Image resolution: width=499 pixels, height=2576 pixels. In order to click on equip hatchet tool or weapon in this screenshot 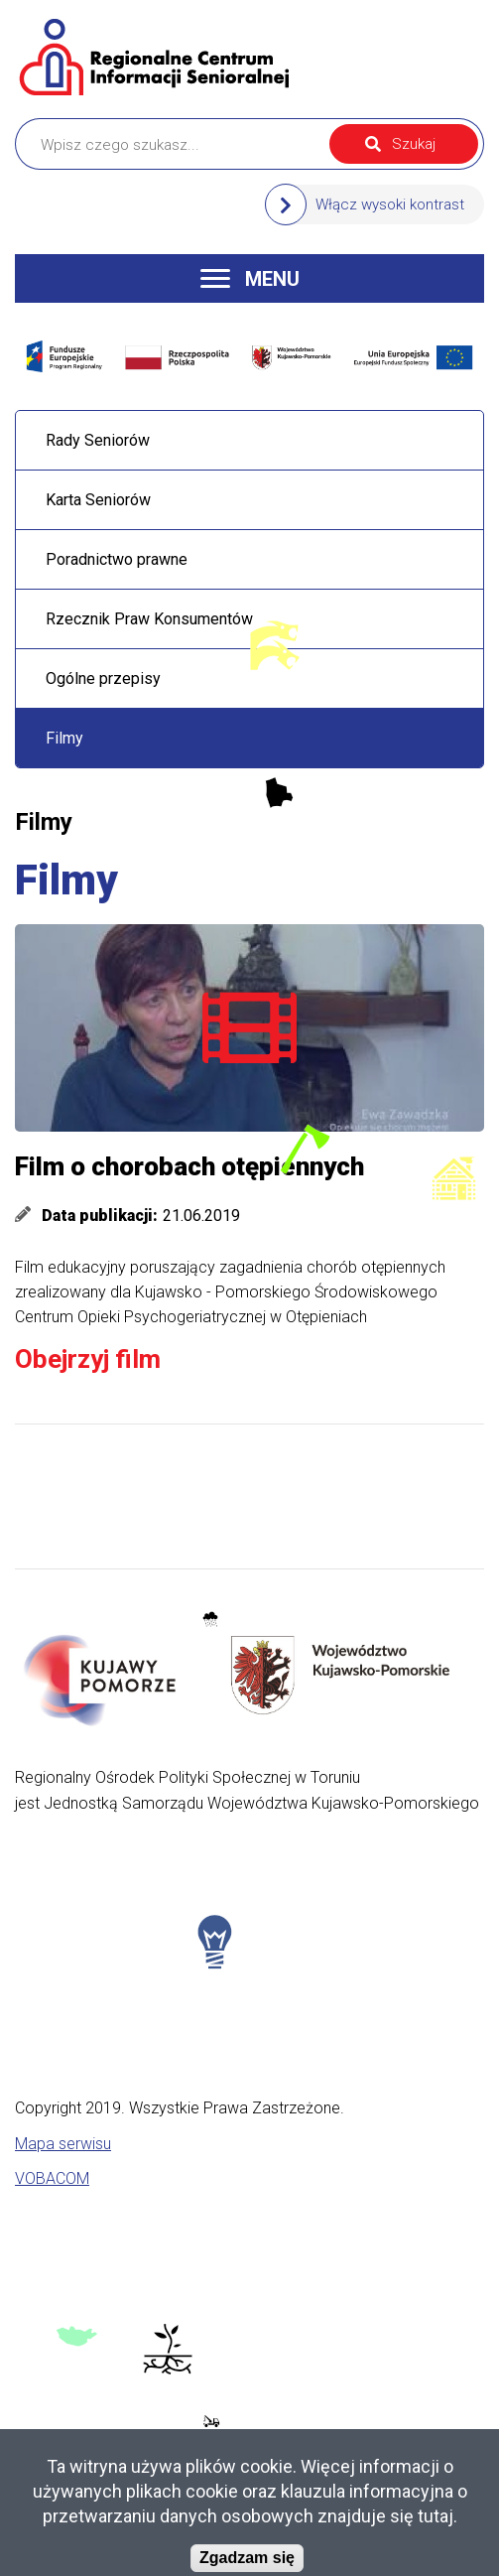, I will do `click(305, 1149)`.